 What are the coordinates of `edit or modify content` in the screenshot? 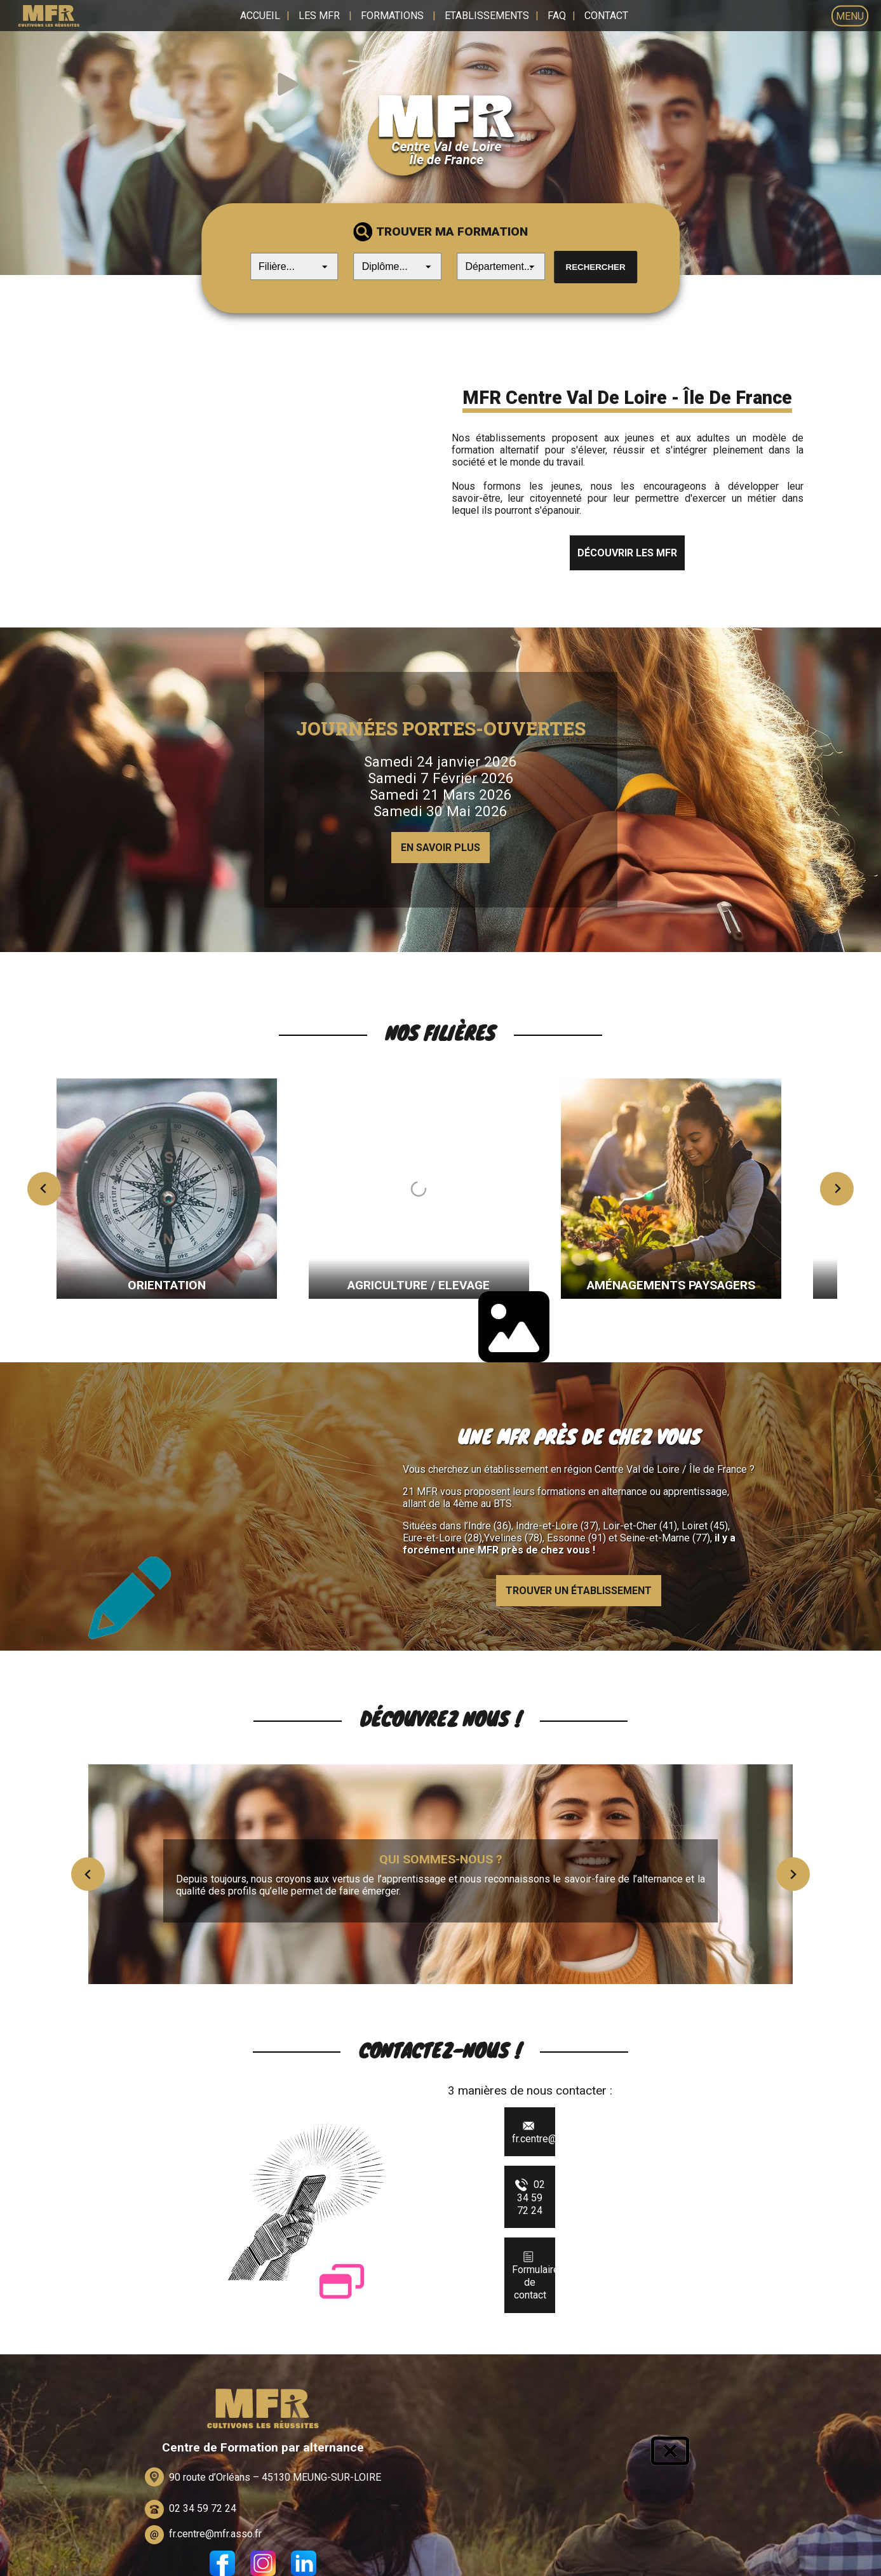 It's located at (130, 1598).